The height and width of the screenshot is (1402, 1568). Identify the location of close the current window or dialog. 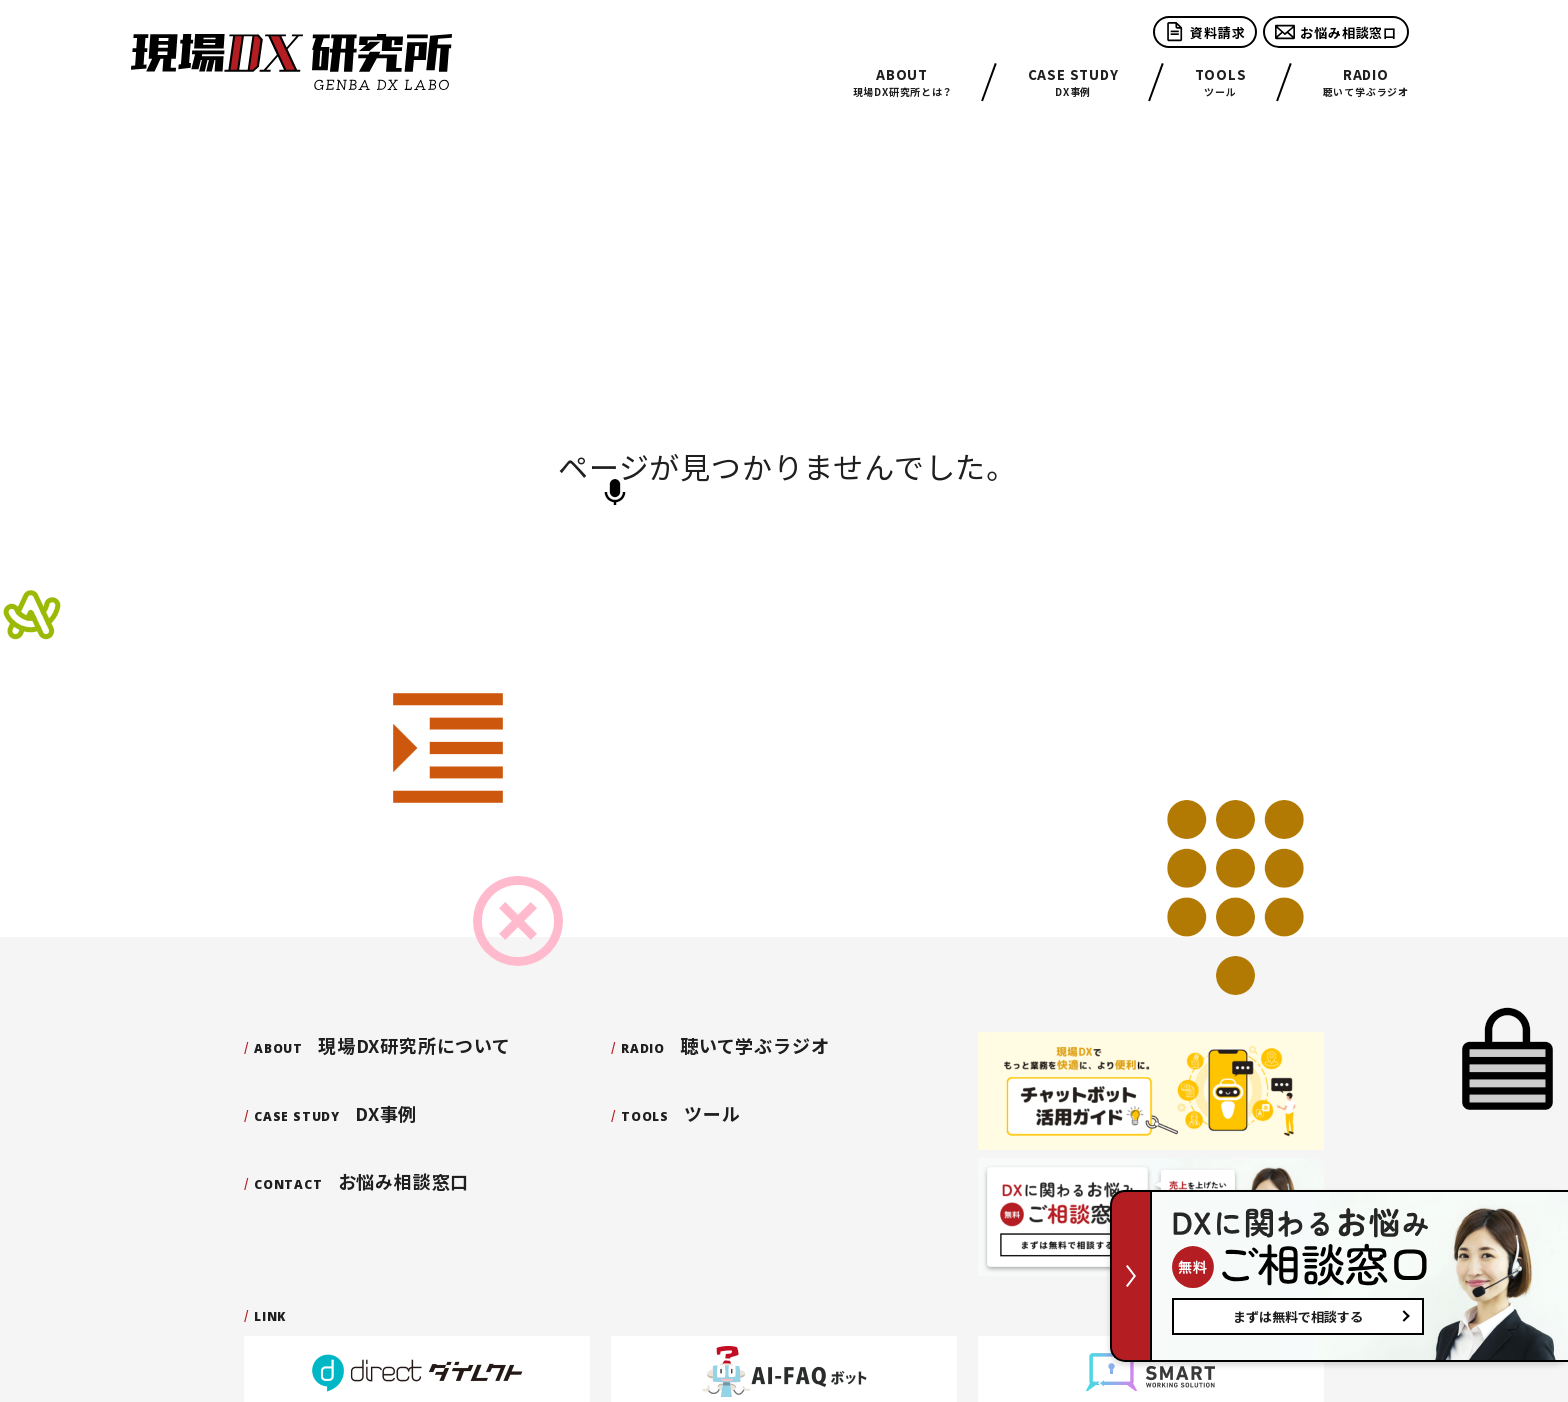
(518, 921).